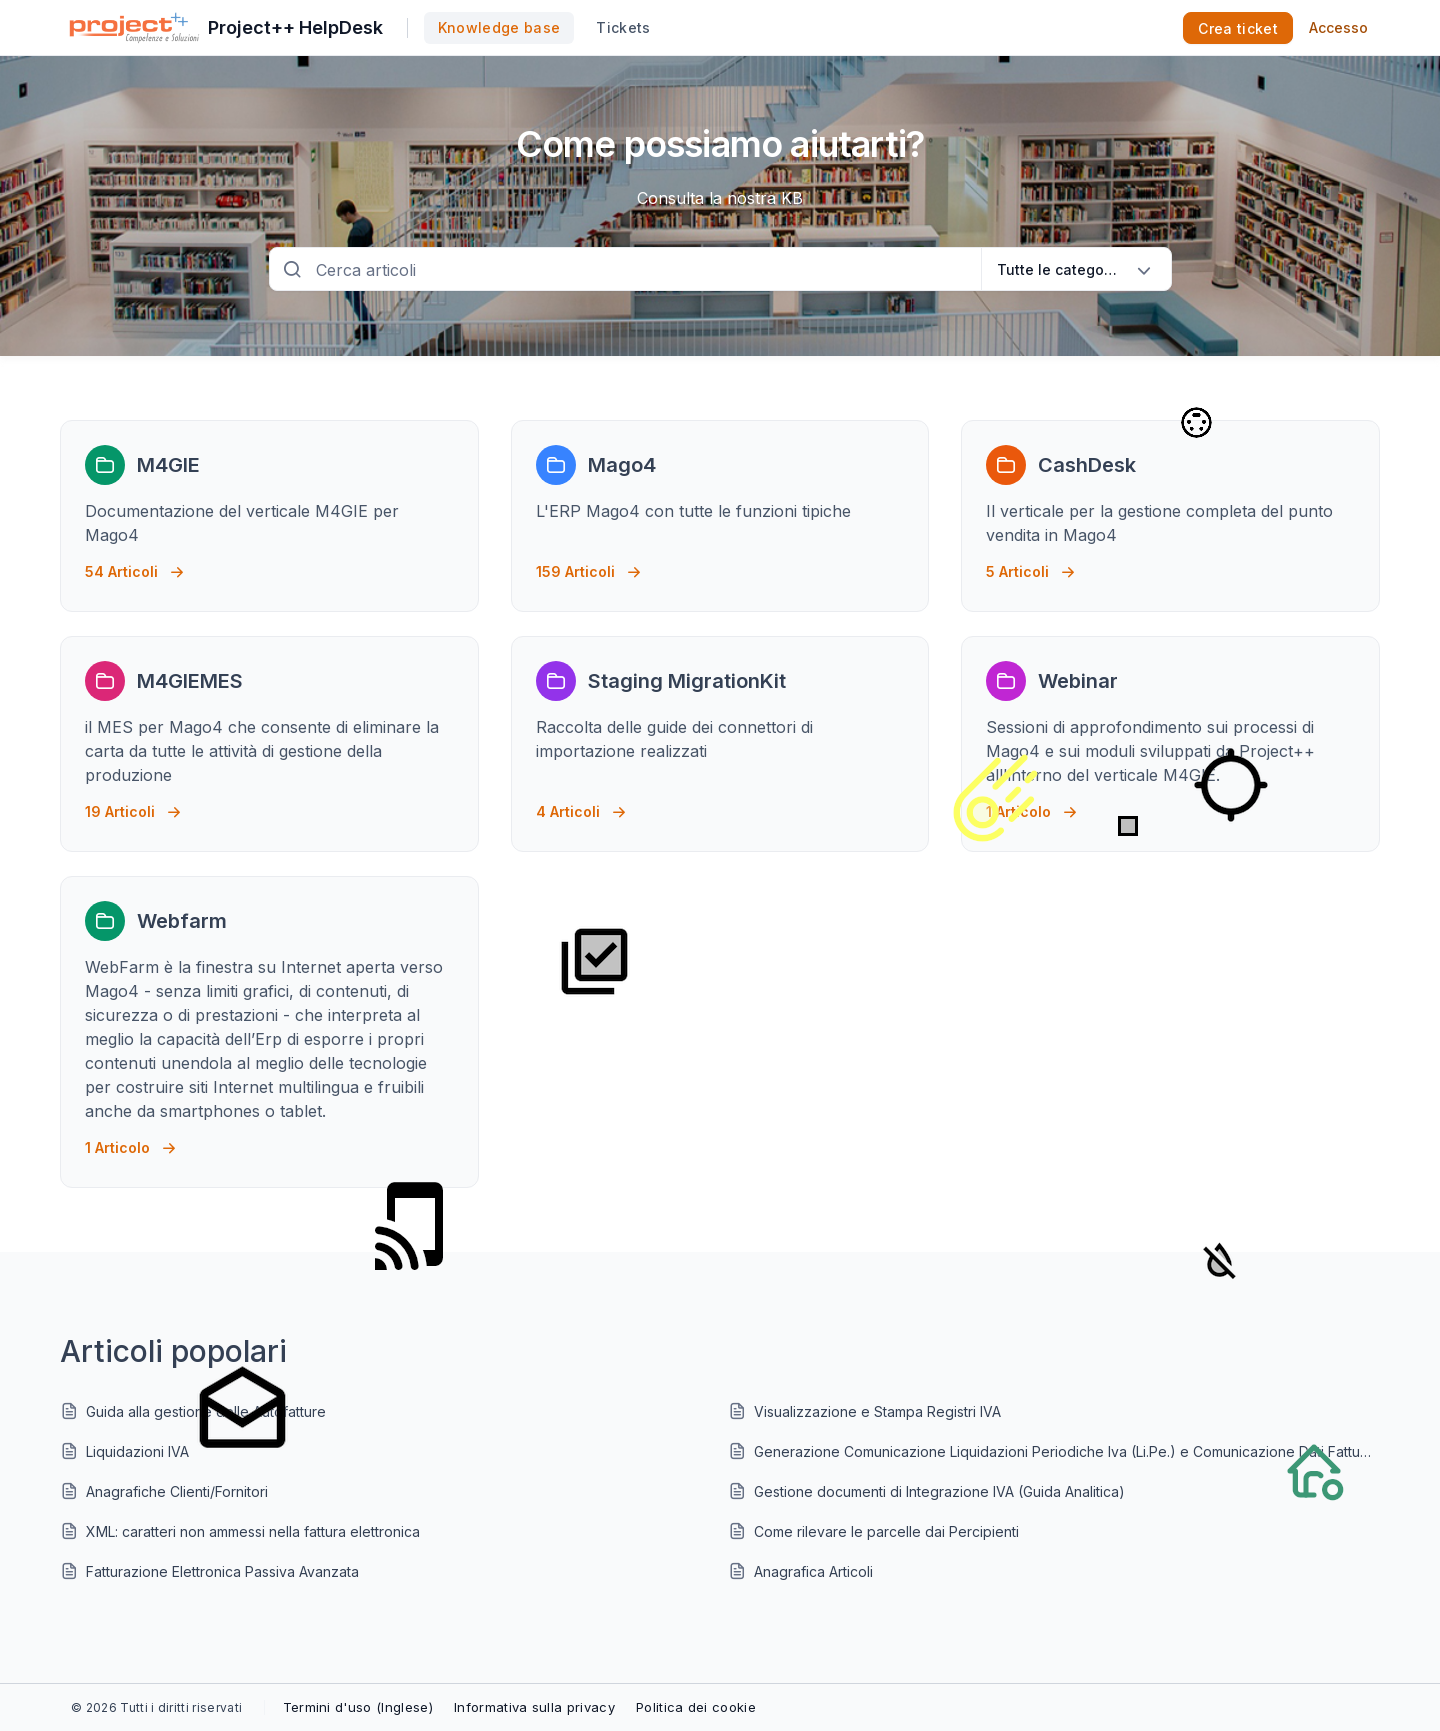 The height and width of the screenshot is (1731, 1440). What do you see at coordinates (242, 1413) in the screenshot?
I see `view draft messages` at bounding box center [242, 1413].